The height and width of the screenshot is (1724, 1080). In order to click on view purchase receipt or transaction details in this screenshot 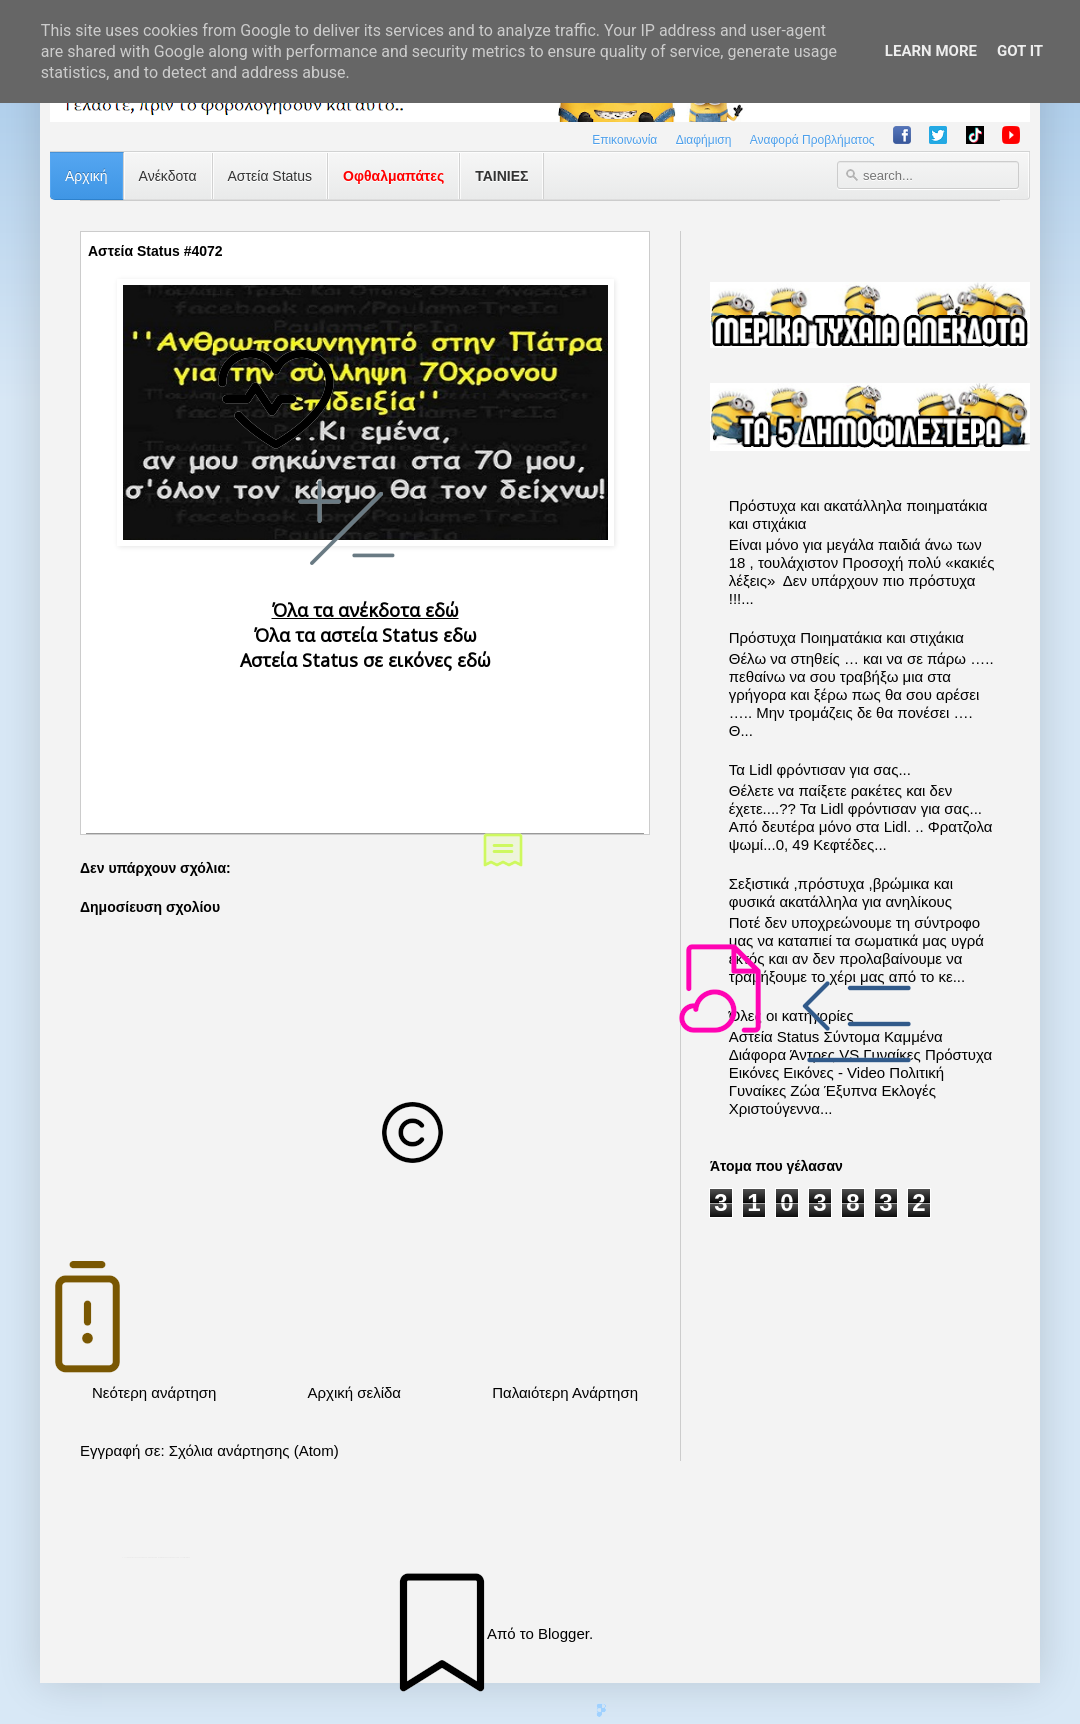, I will do `click(503, 850)`.